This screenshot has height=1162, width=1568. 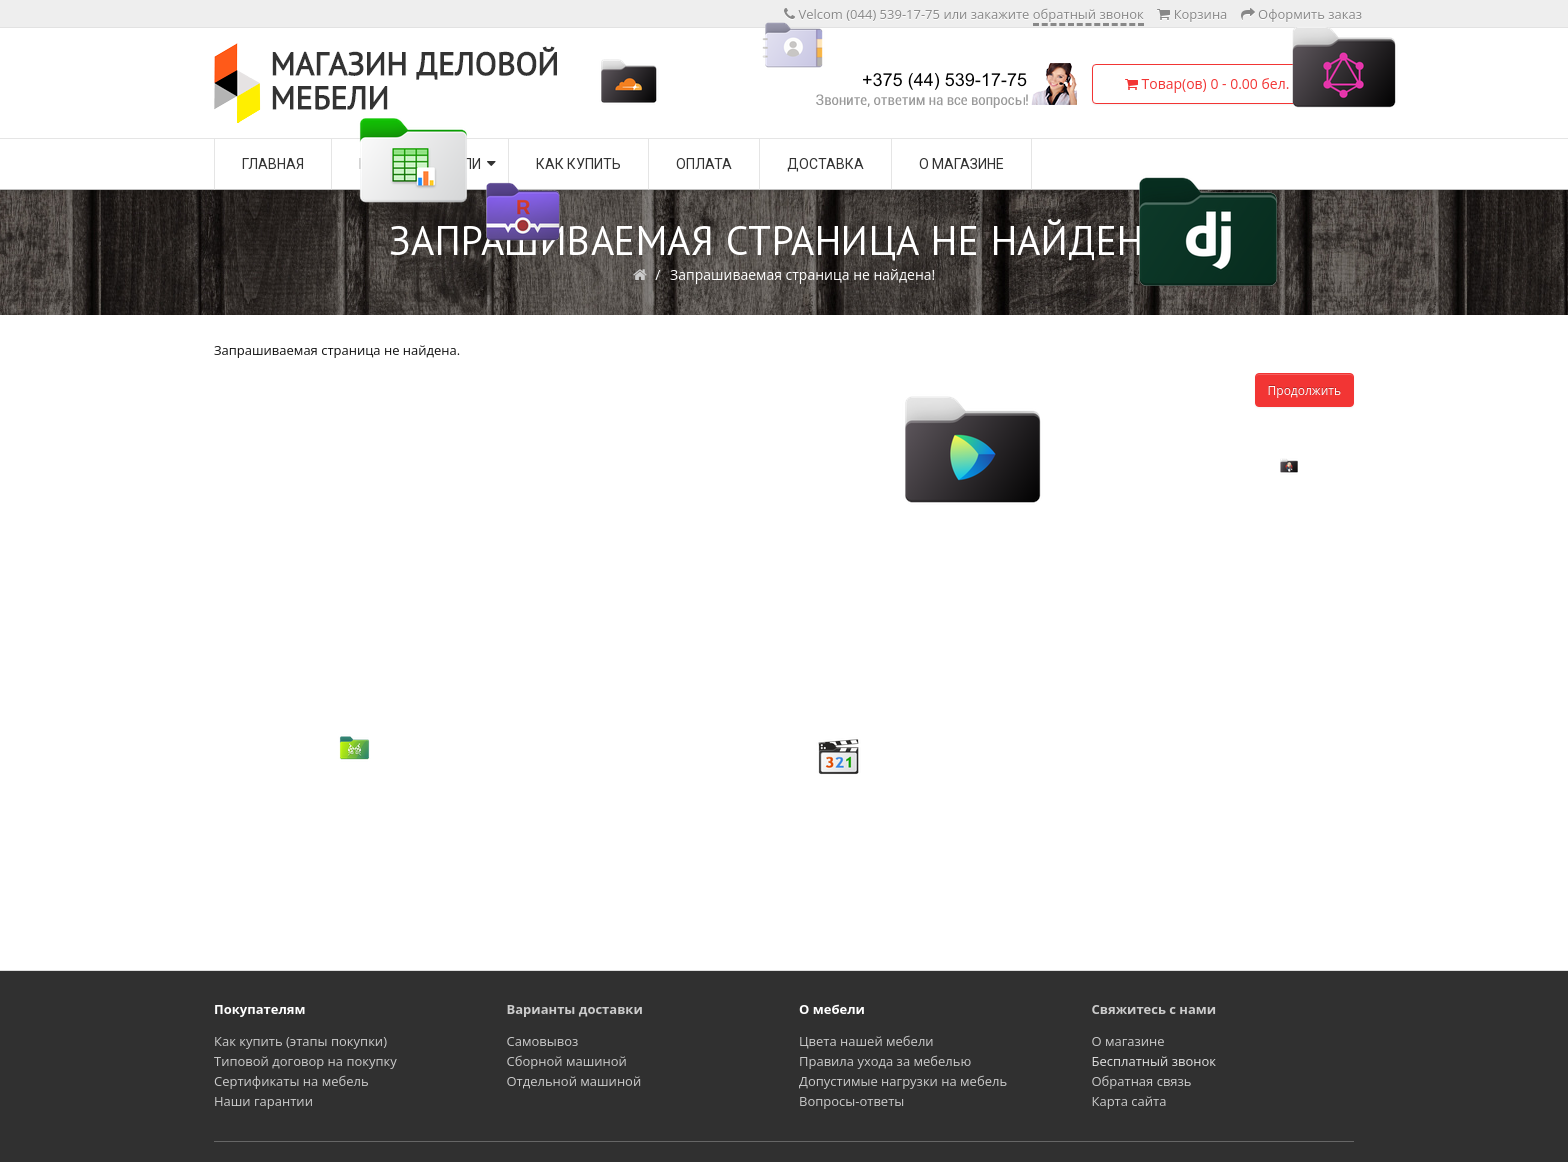 I want to click on folder containing django project files, so click(x=1207, y=235).